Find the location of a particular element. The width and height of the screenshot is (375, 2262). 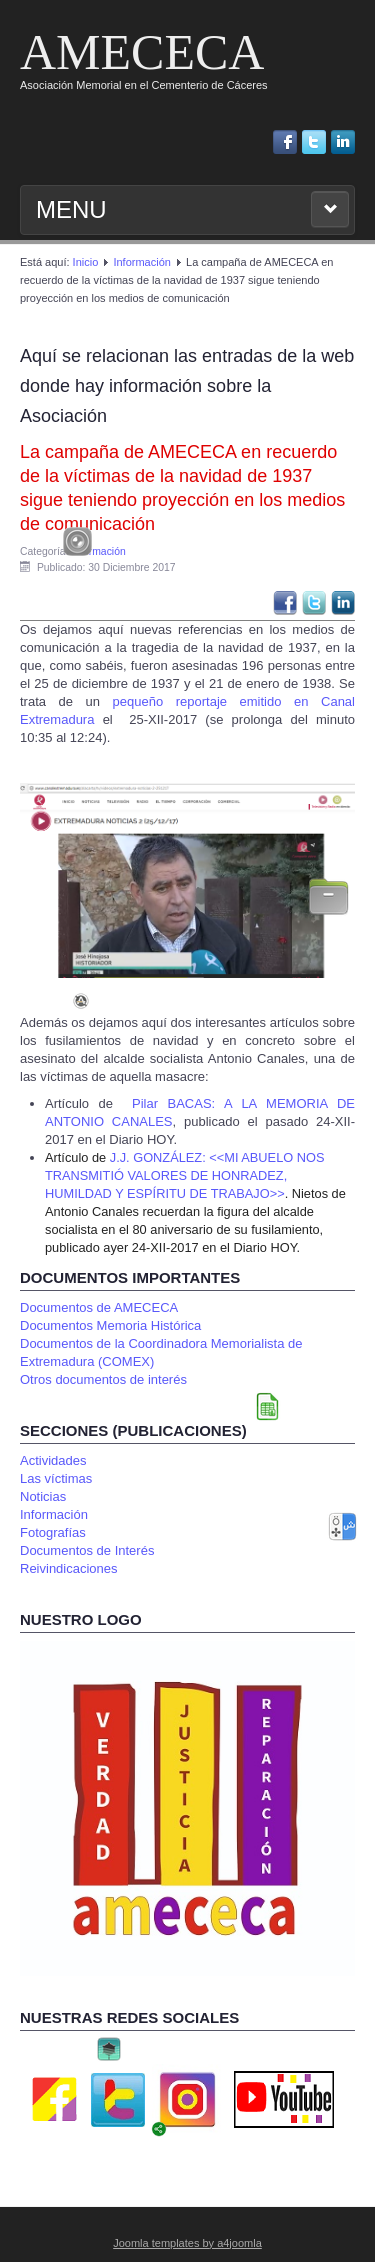

open the camera app is located at coordinates (77, 541).